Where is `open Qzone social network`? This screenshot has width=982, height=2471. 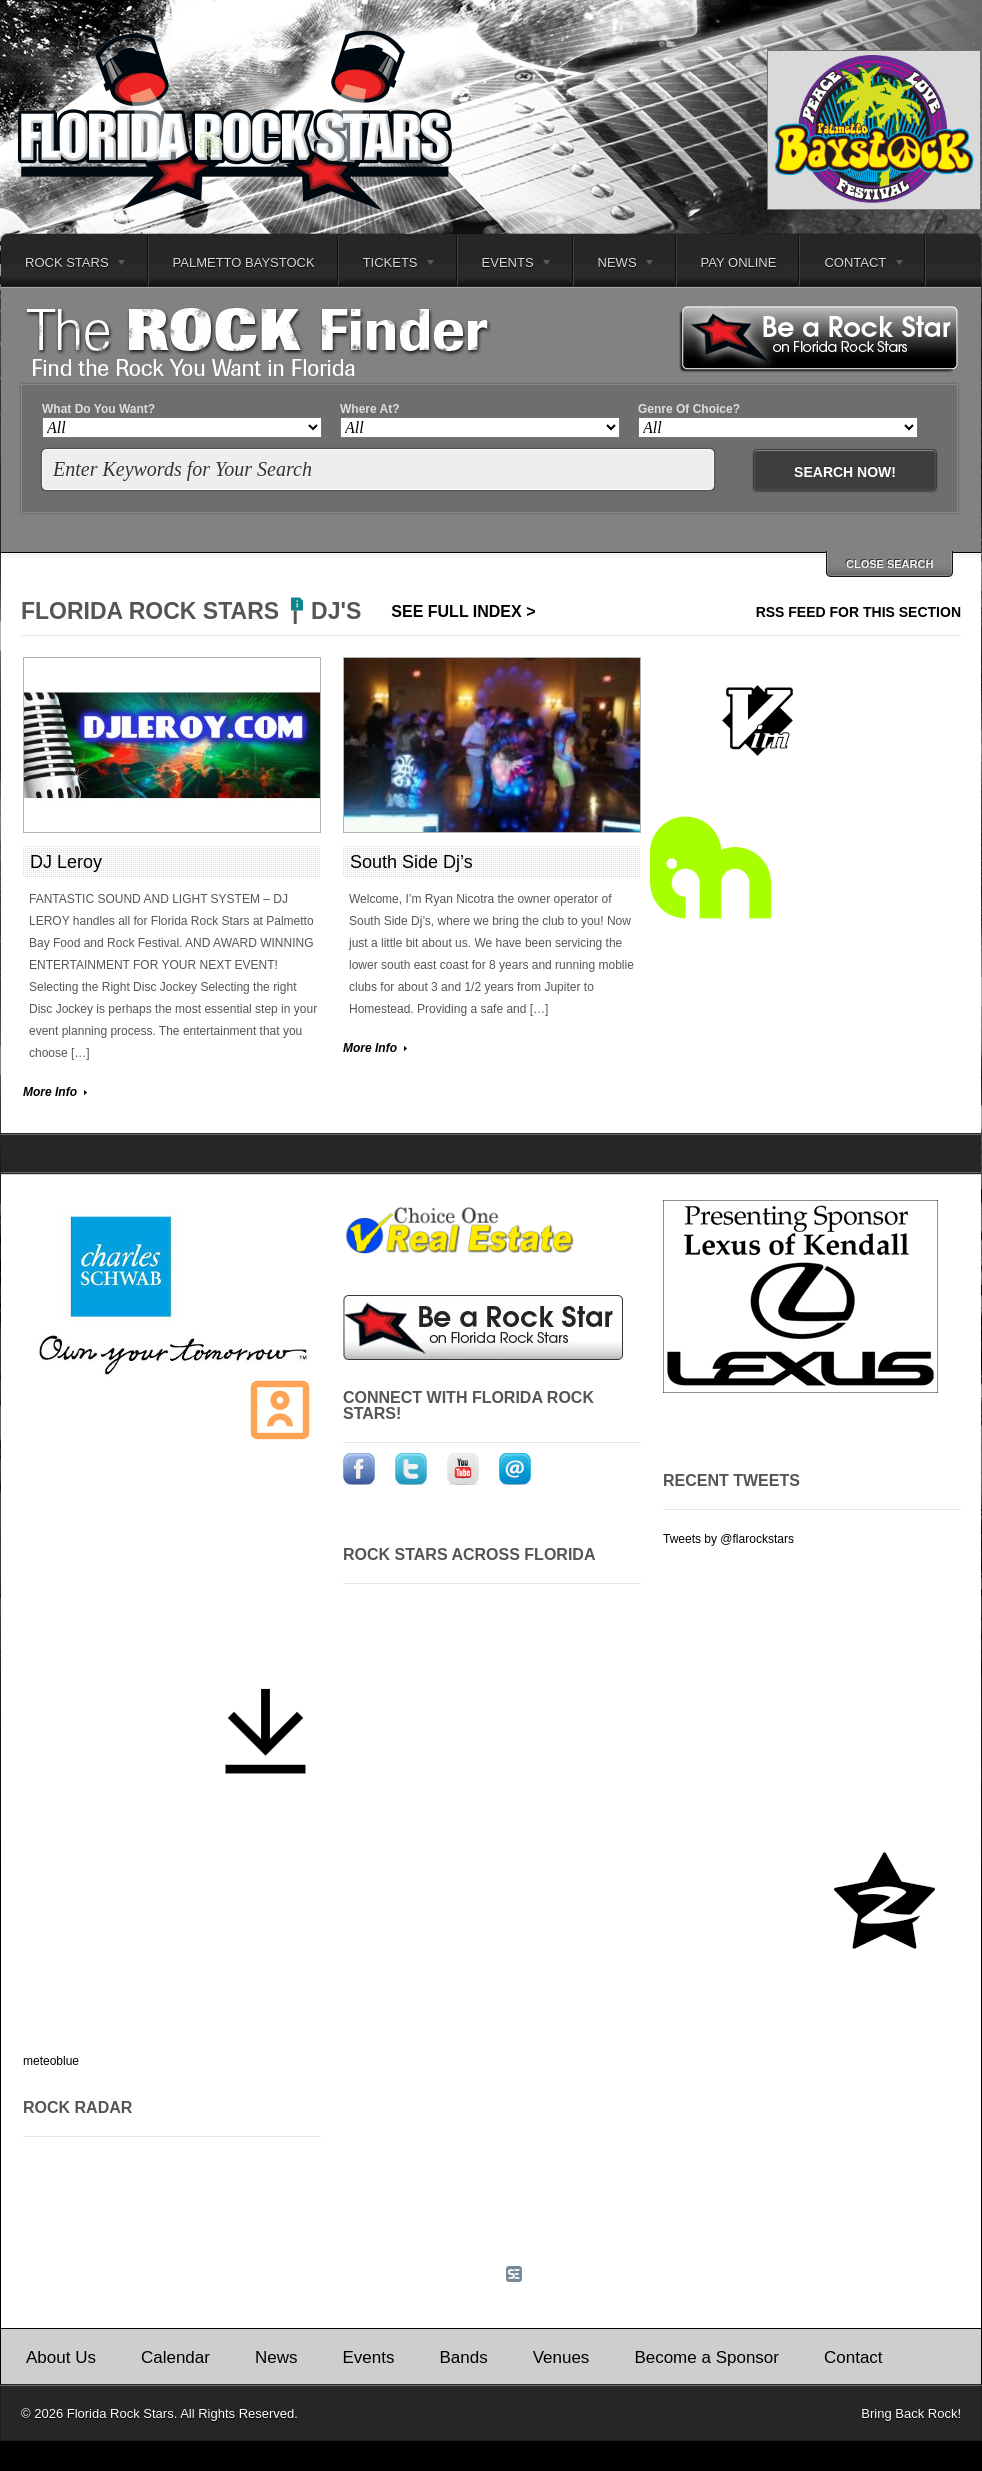 open Qzone social network is located at coordinates (884, 1900).